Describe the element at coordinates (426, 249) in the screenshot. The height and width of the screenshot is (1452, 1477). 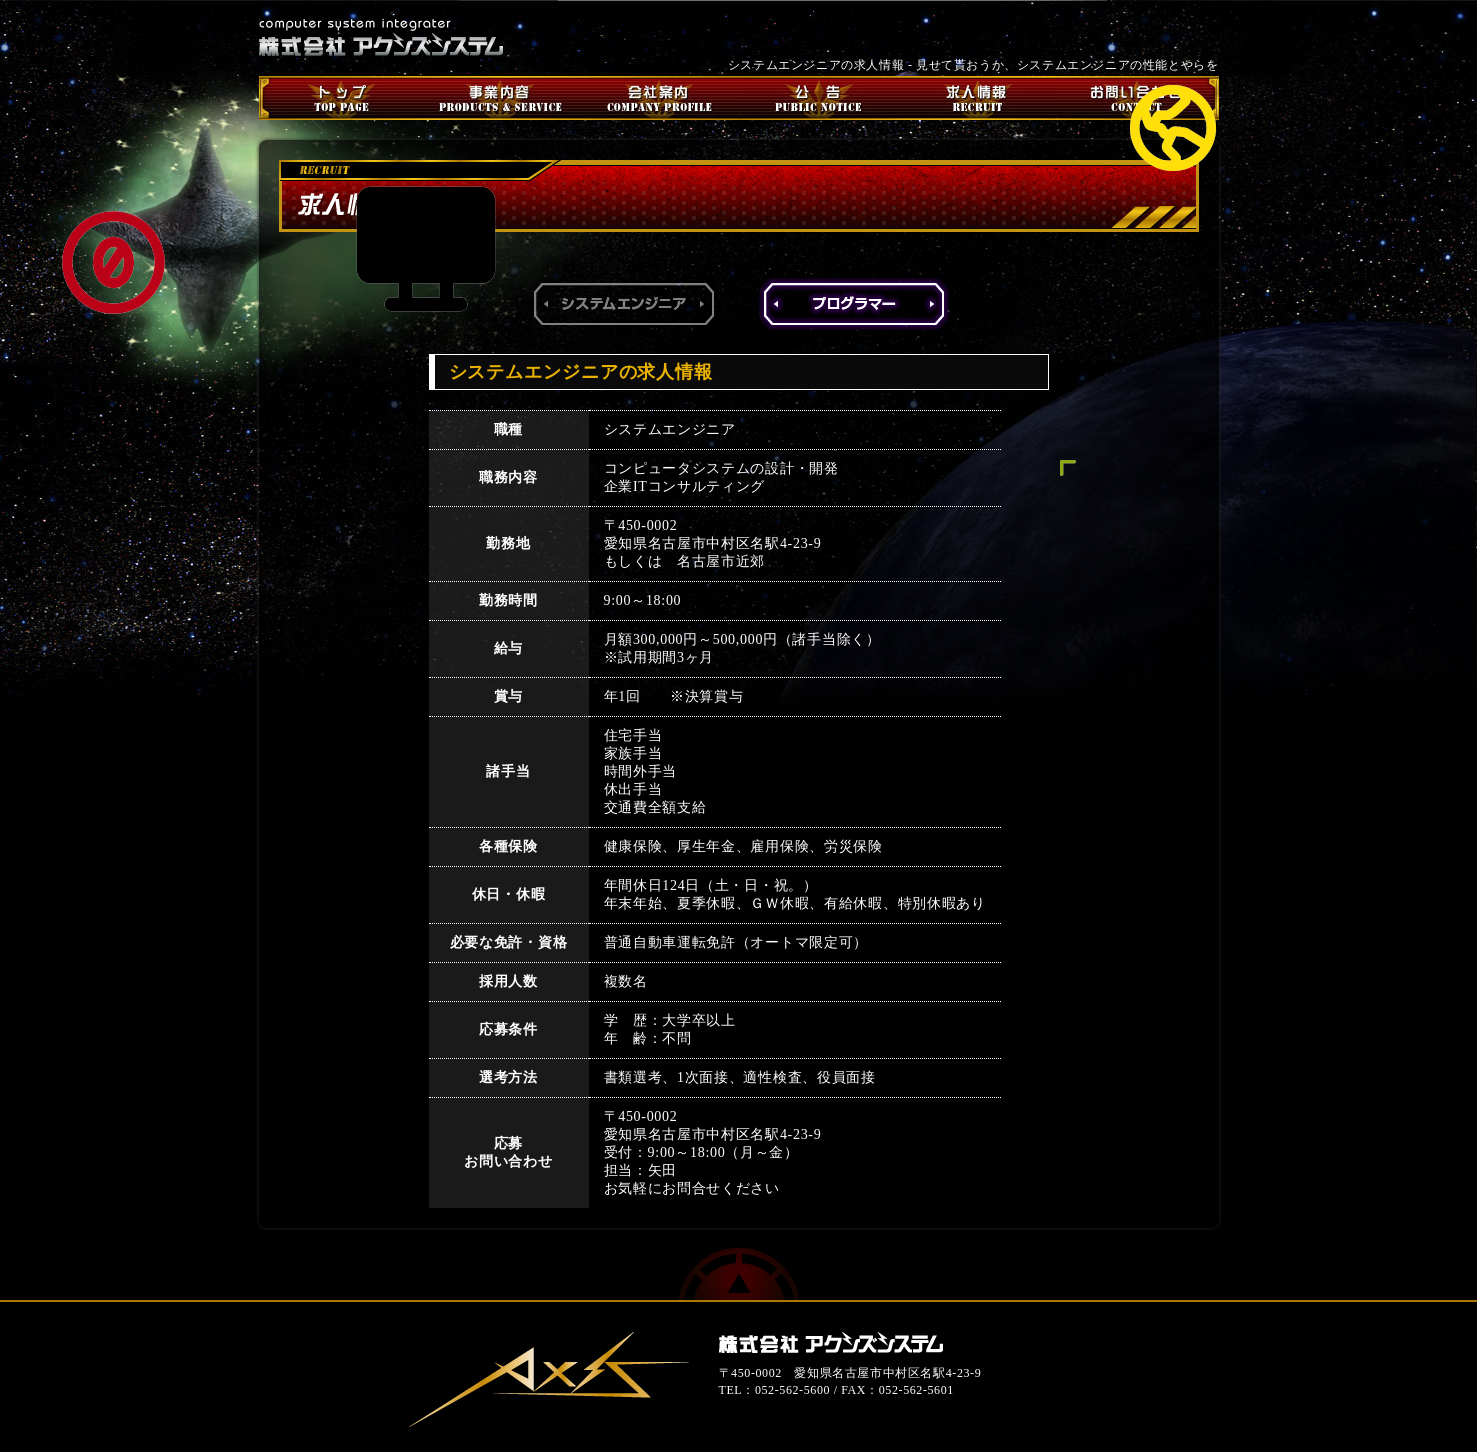
I see `switch to desktop view` at that location.